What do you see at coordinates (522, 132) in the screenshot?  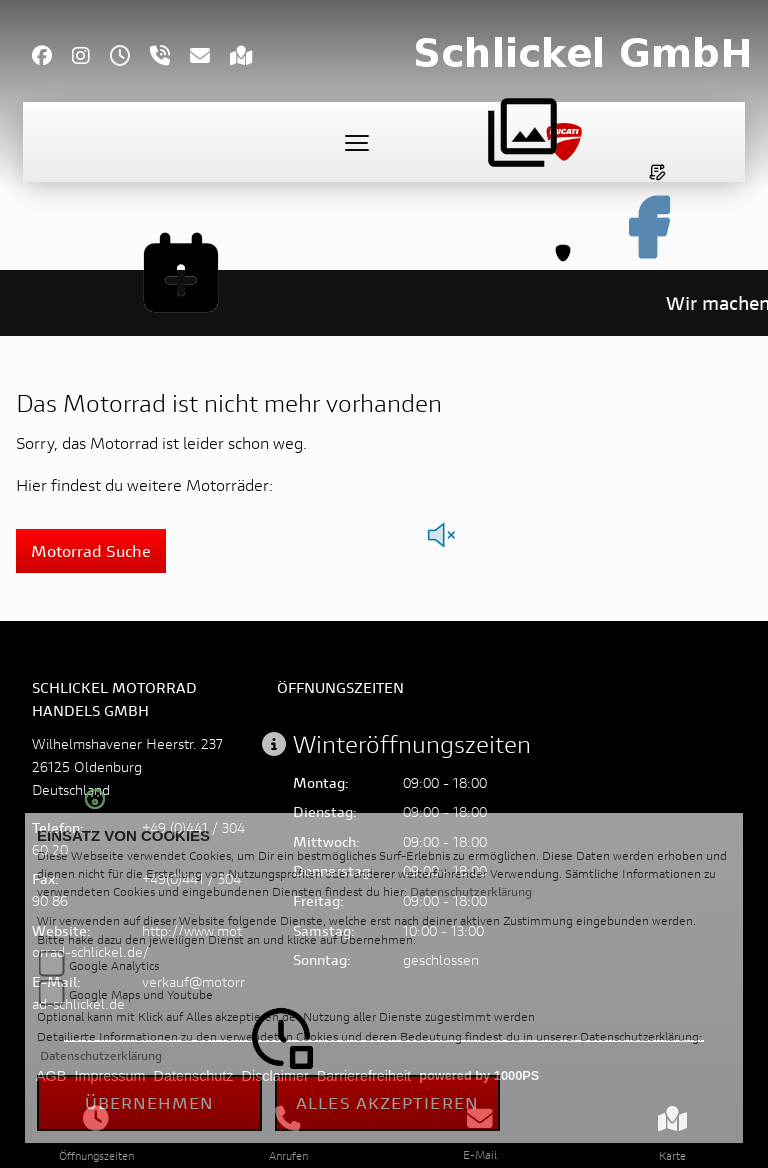 I see `filter or sort images in a gallery` at bounding box center [522, 132].